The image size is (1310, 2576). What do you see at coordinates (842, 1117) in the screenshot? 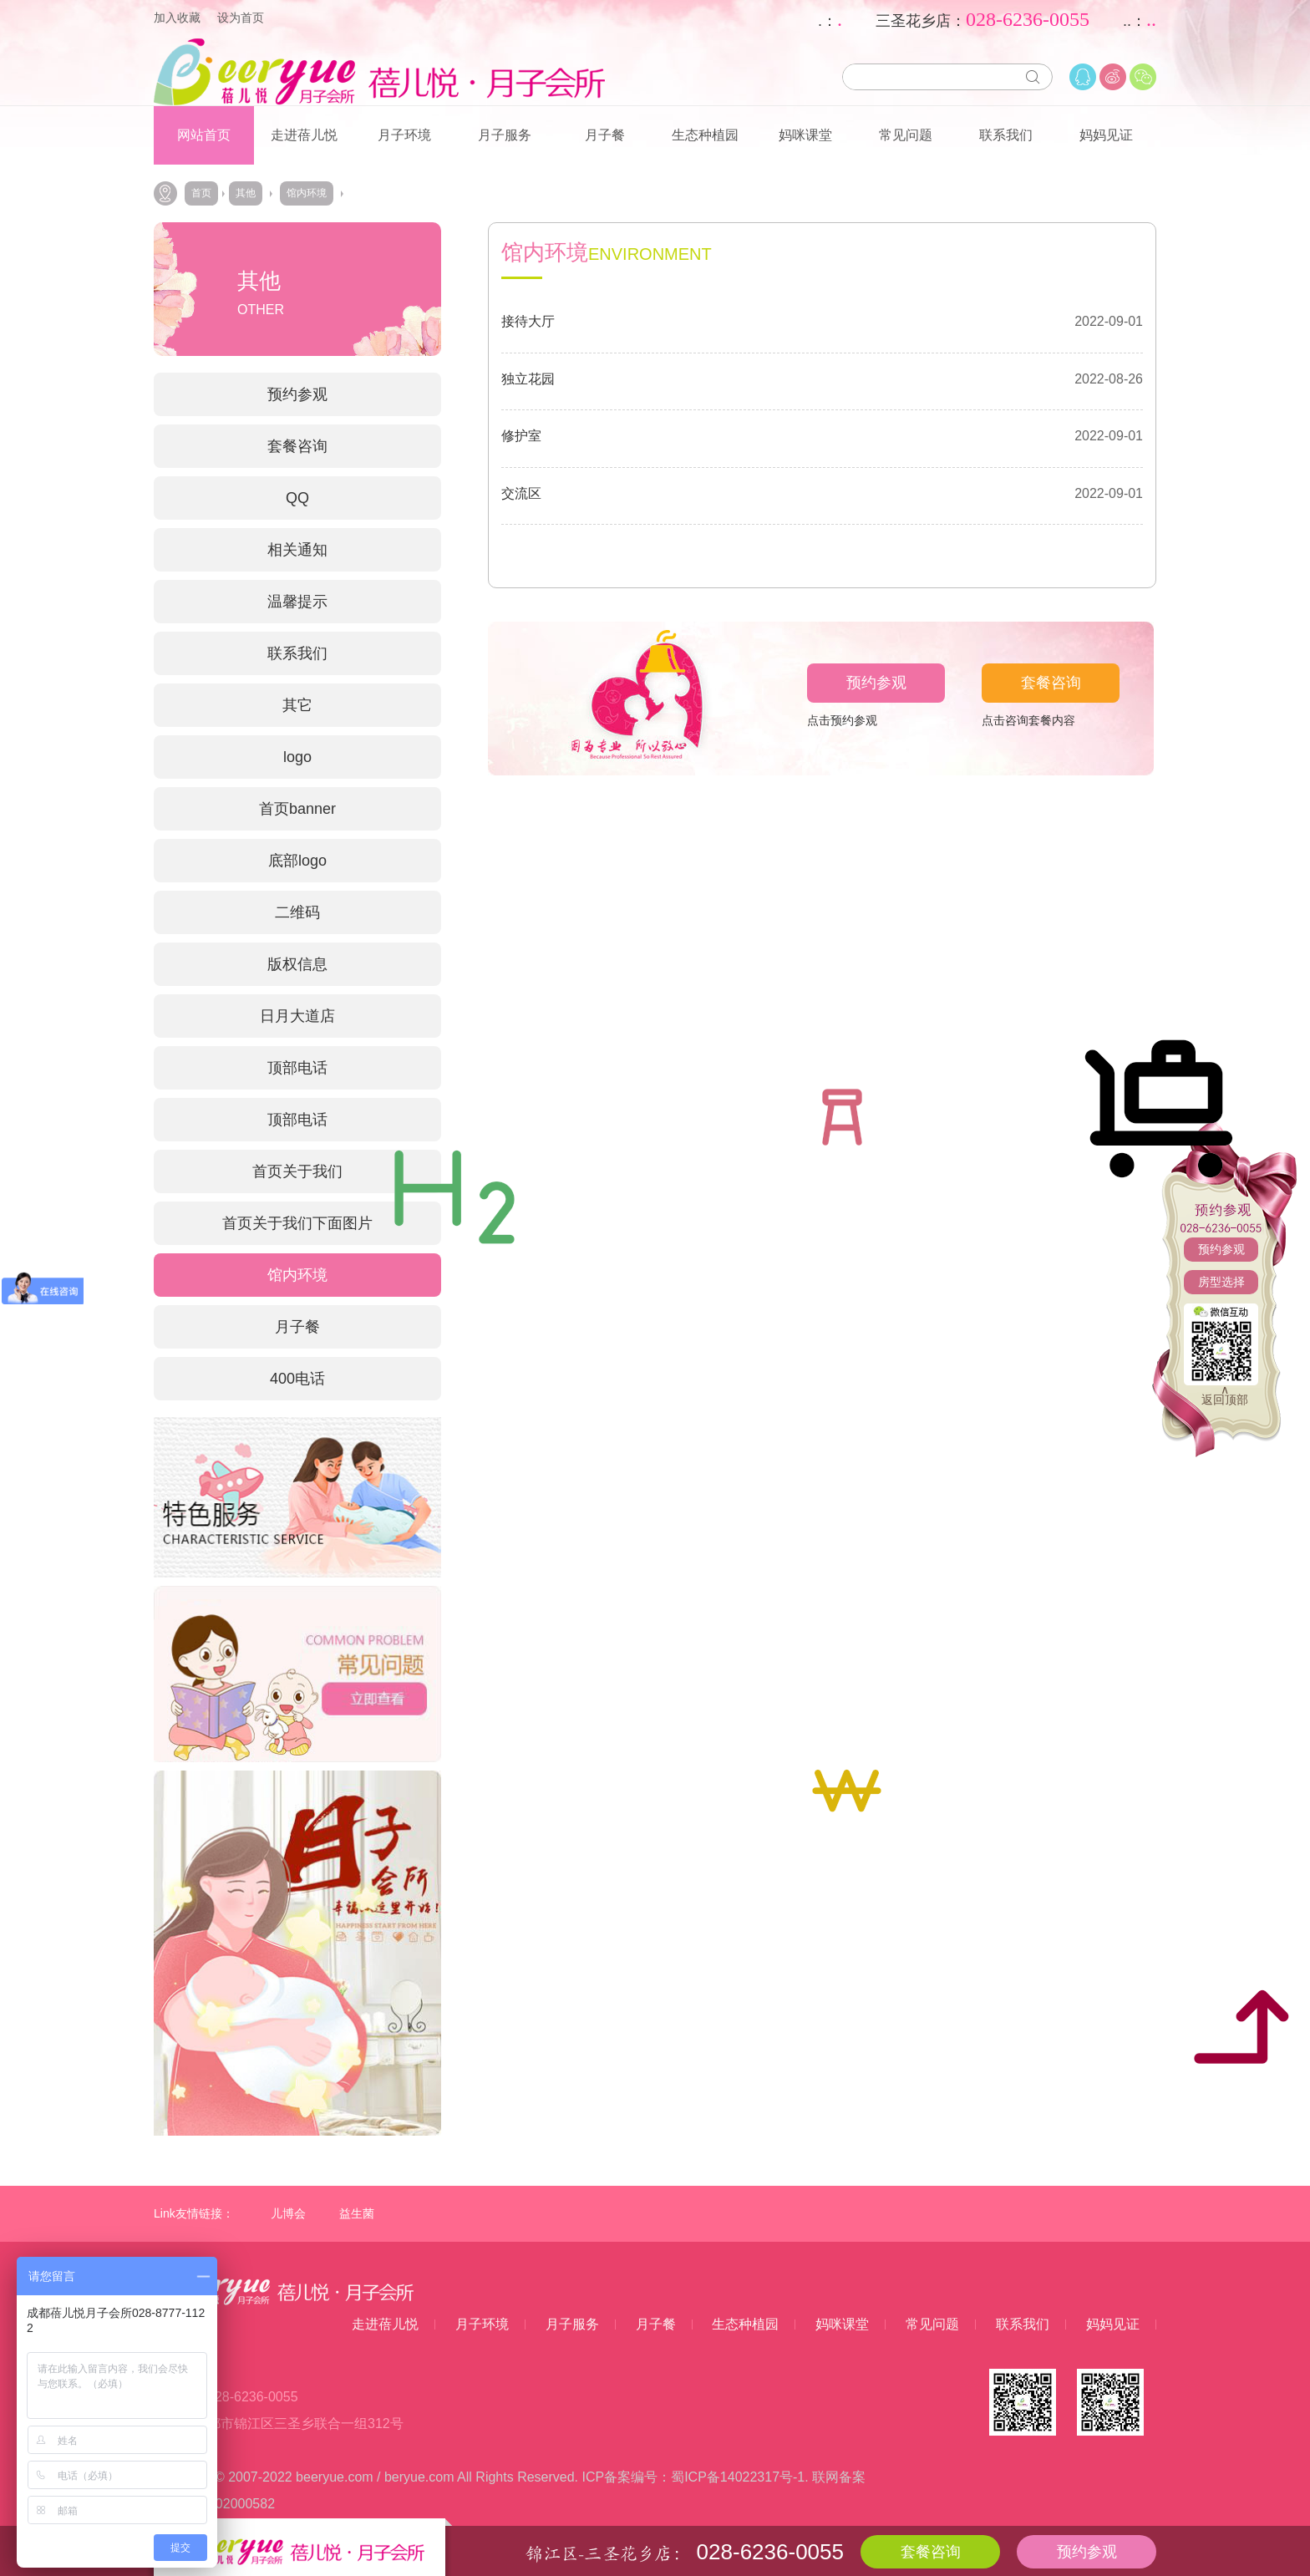
I see `browse furniture or seating options` at bounding box center [842, 1117].